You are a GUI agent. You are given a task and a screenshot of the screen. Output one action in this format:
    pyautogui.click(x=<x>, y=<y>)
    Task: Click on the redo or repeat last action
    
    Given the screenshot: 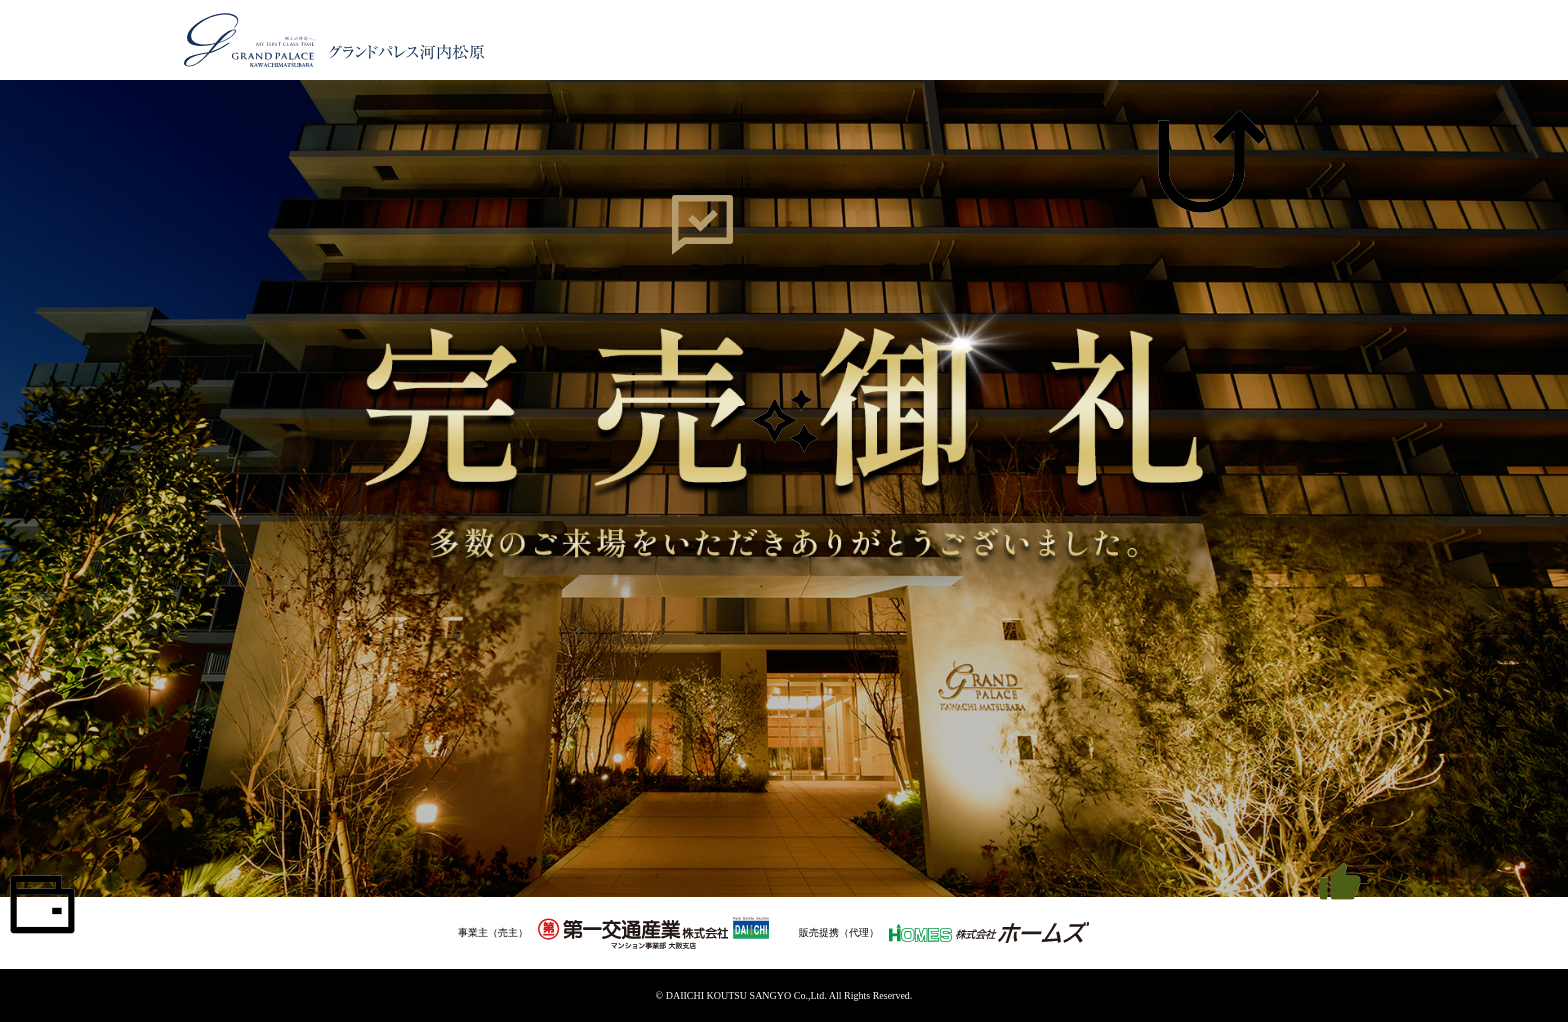 What is the action you would take?
    pyautogui.click(x=1207, y=164)
    